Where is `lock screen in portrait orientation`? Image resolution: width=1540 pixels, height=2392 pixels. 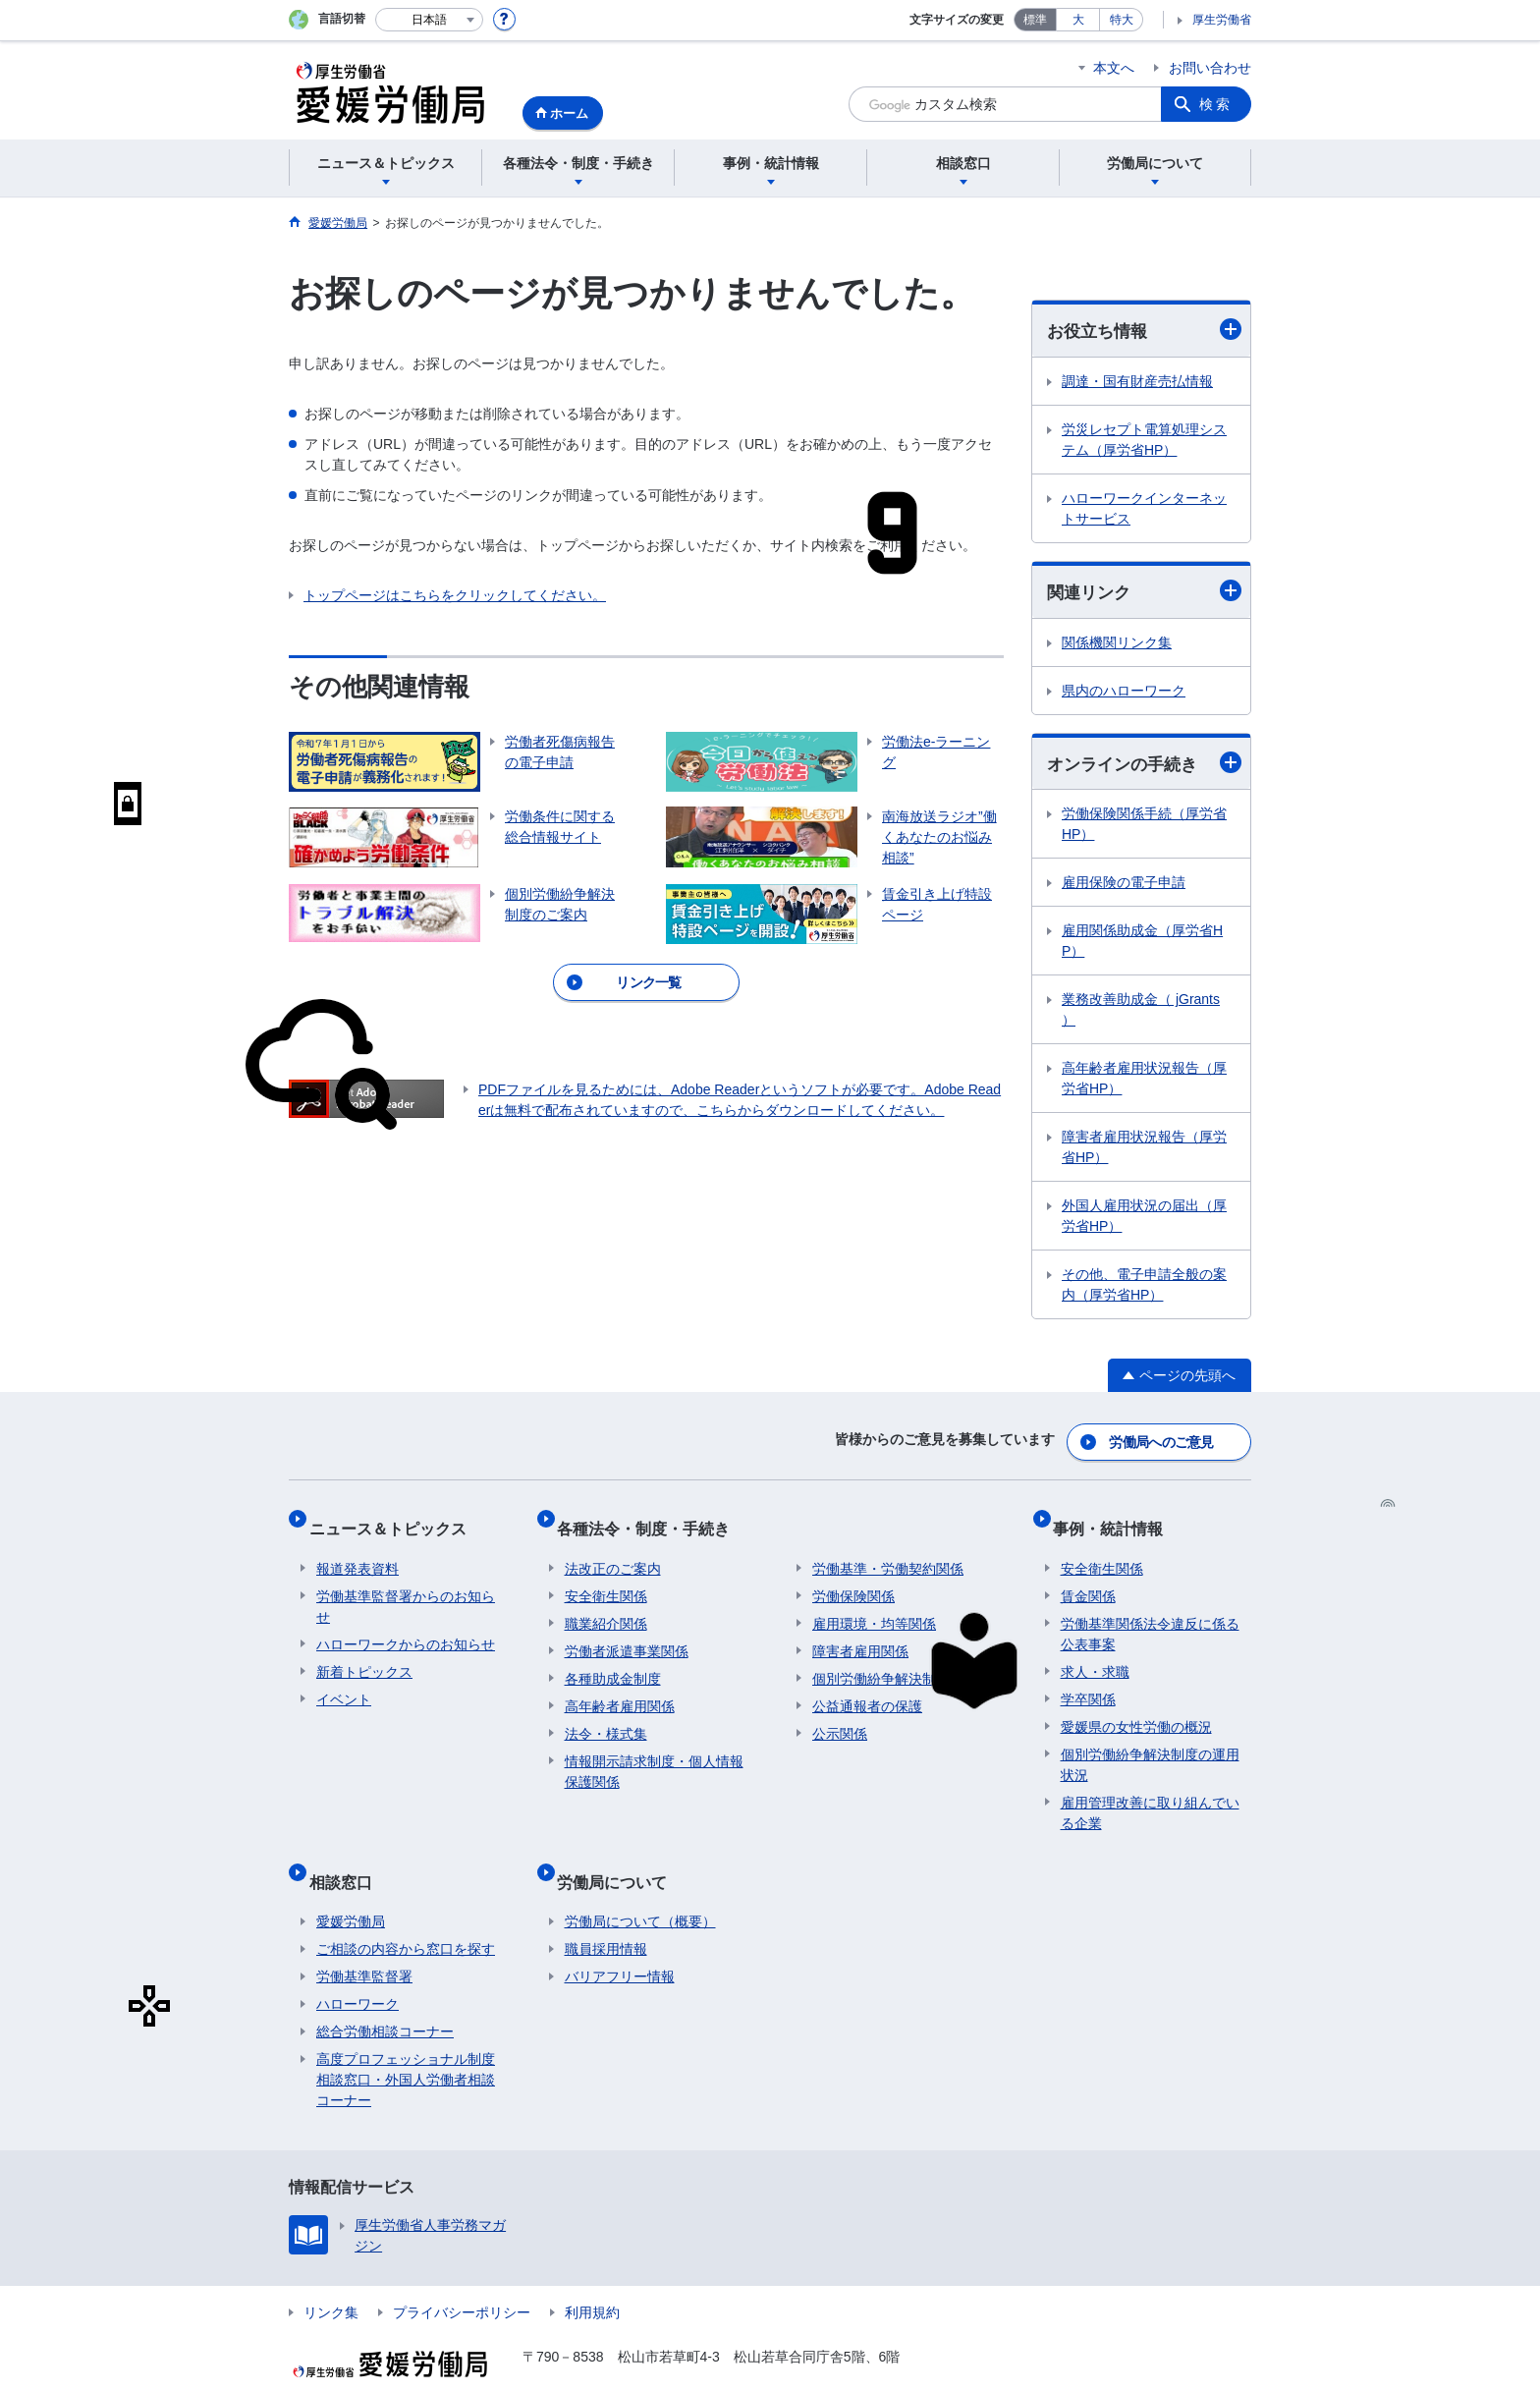
lock screen in portrait orientation is located at coordinates (128, 804).